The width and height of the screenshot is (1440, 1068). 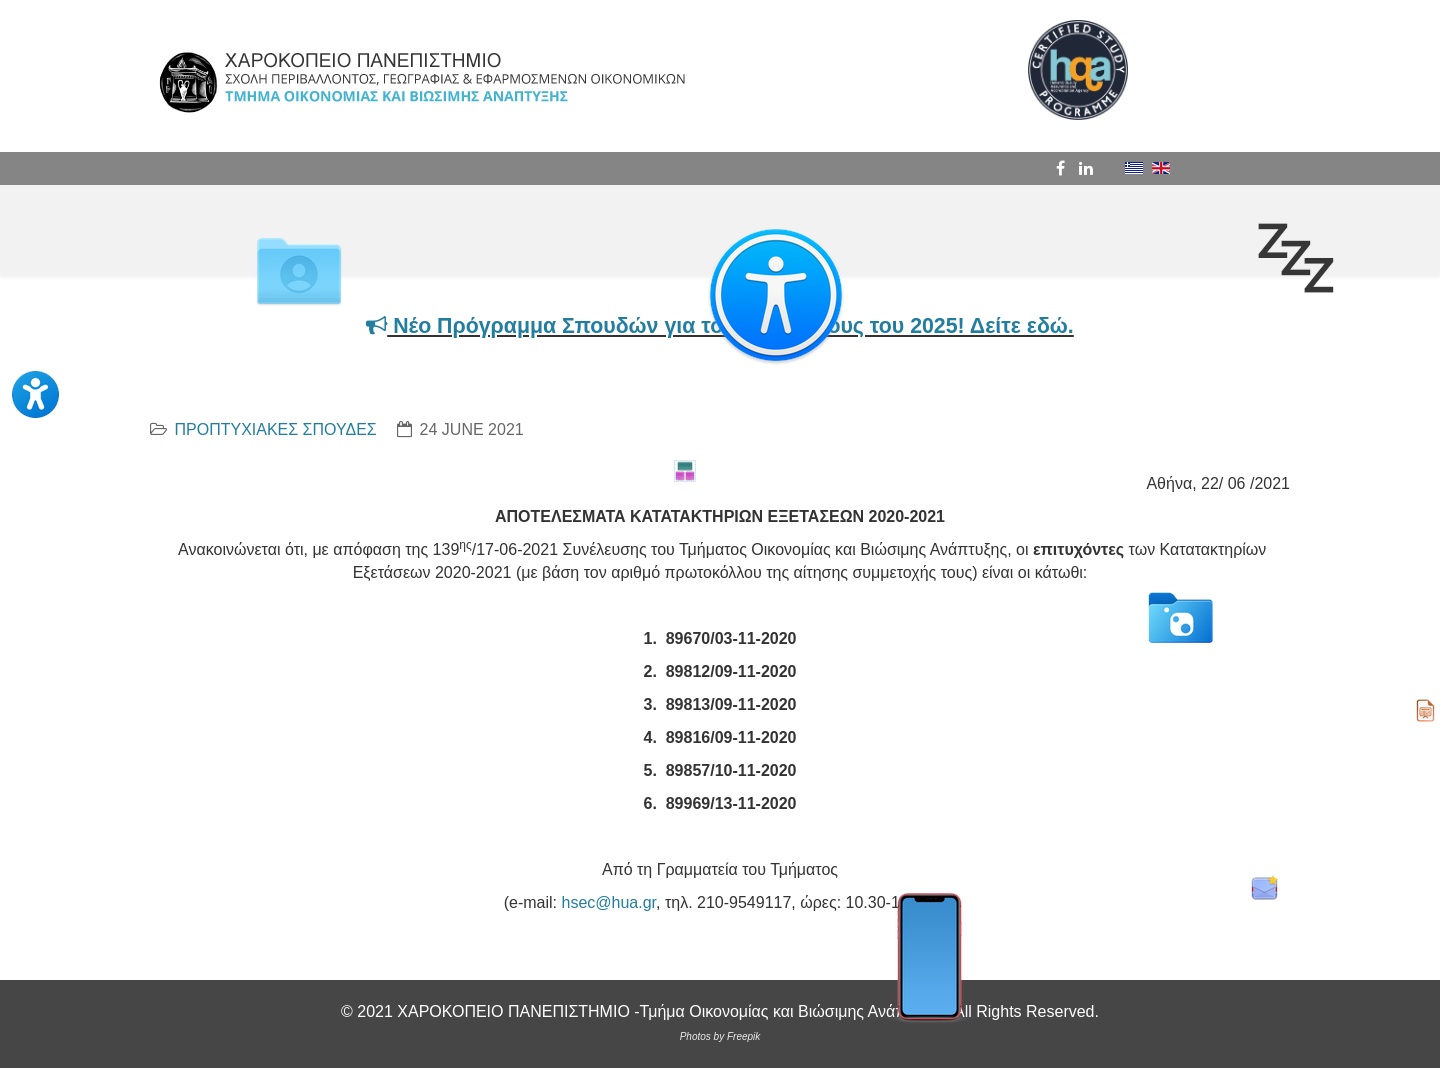 What do you see at coordinates (360, 504) in the screenshot?
I see `access your favorites in the media library` at bounding box center [360, 504].